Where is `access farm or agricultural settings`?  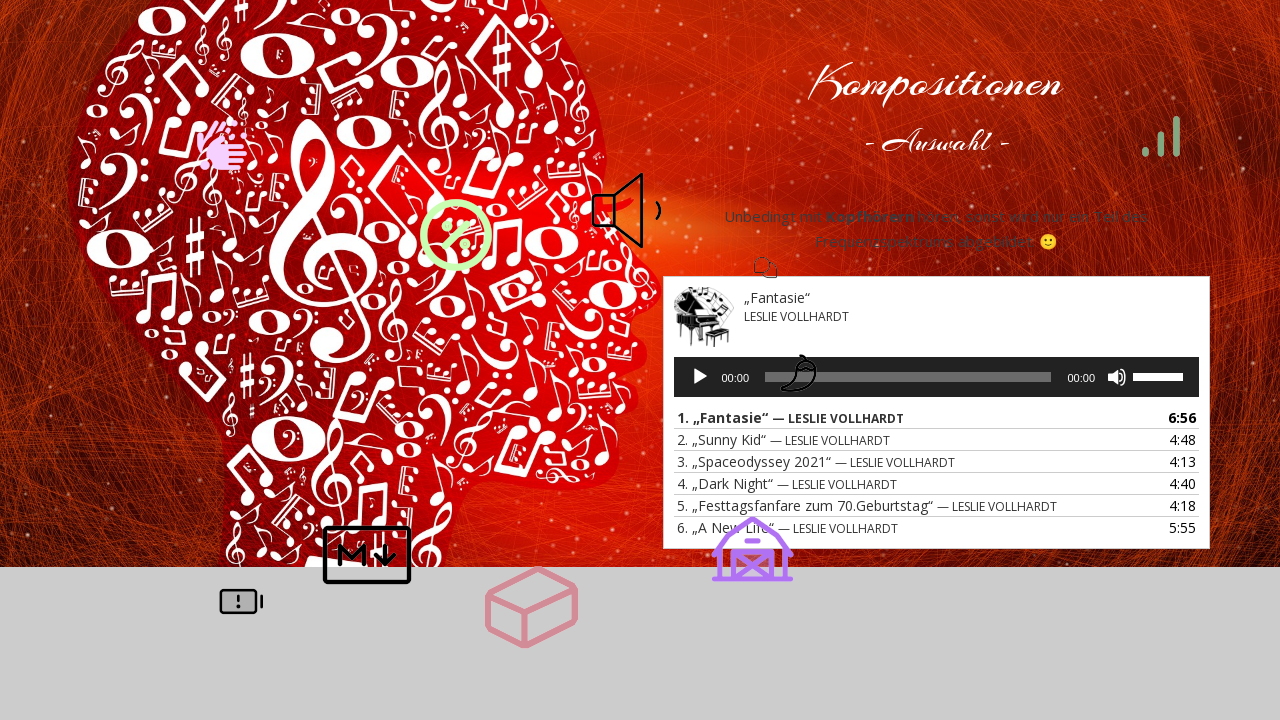
access farm or agricultural settings is located at coordinates (752, 554).